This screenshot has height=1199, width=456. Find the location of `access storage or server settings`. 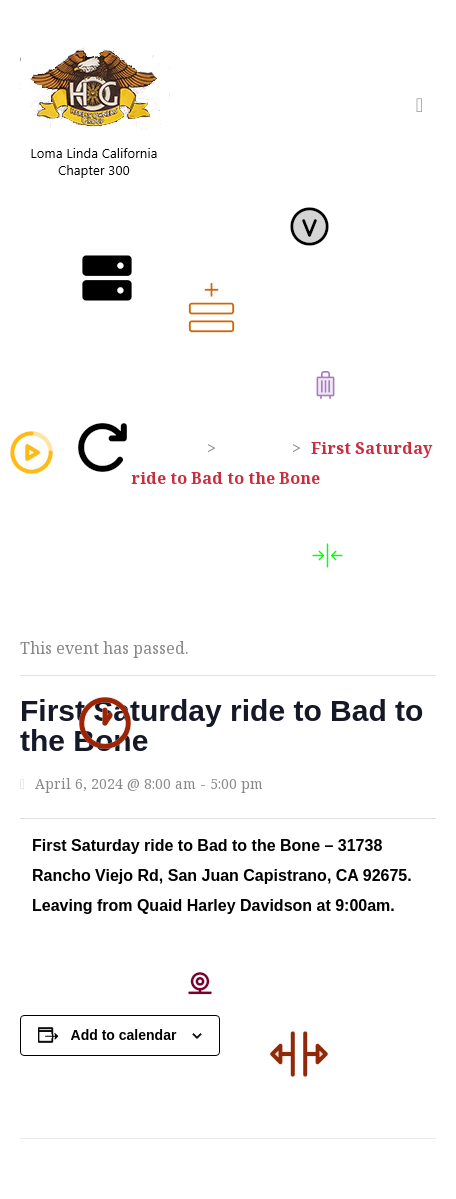

access storage or server settings is located at coordinates (107, 278).